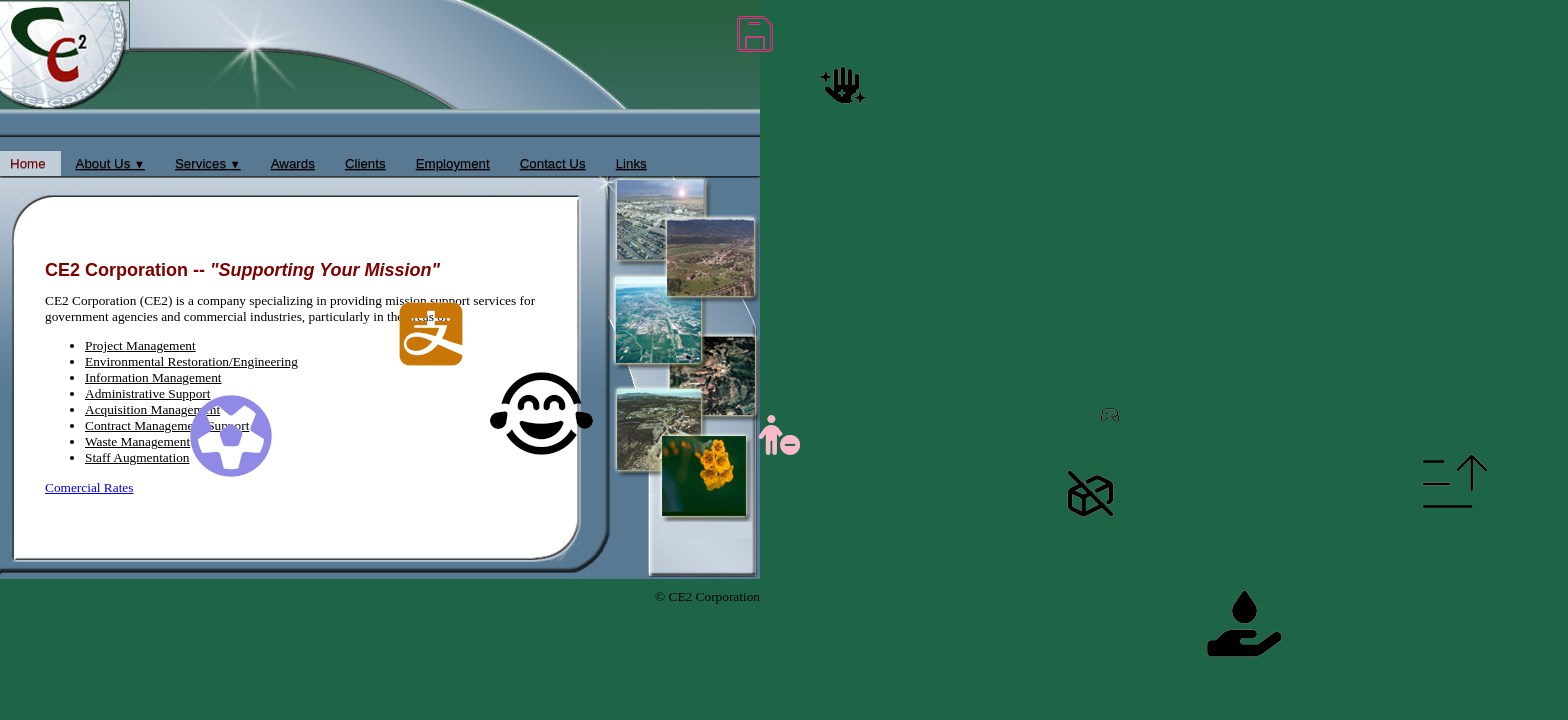  What do you see at coordinates (1090, 493) in the screenshot?
I see `disable 3D view mode` at bounding box center [1090, 493].